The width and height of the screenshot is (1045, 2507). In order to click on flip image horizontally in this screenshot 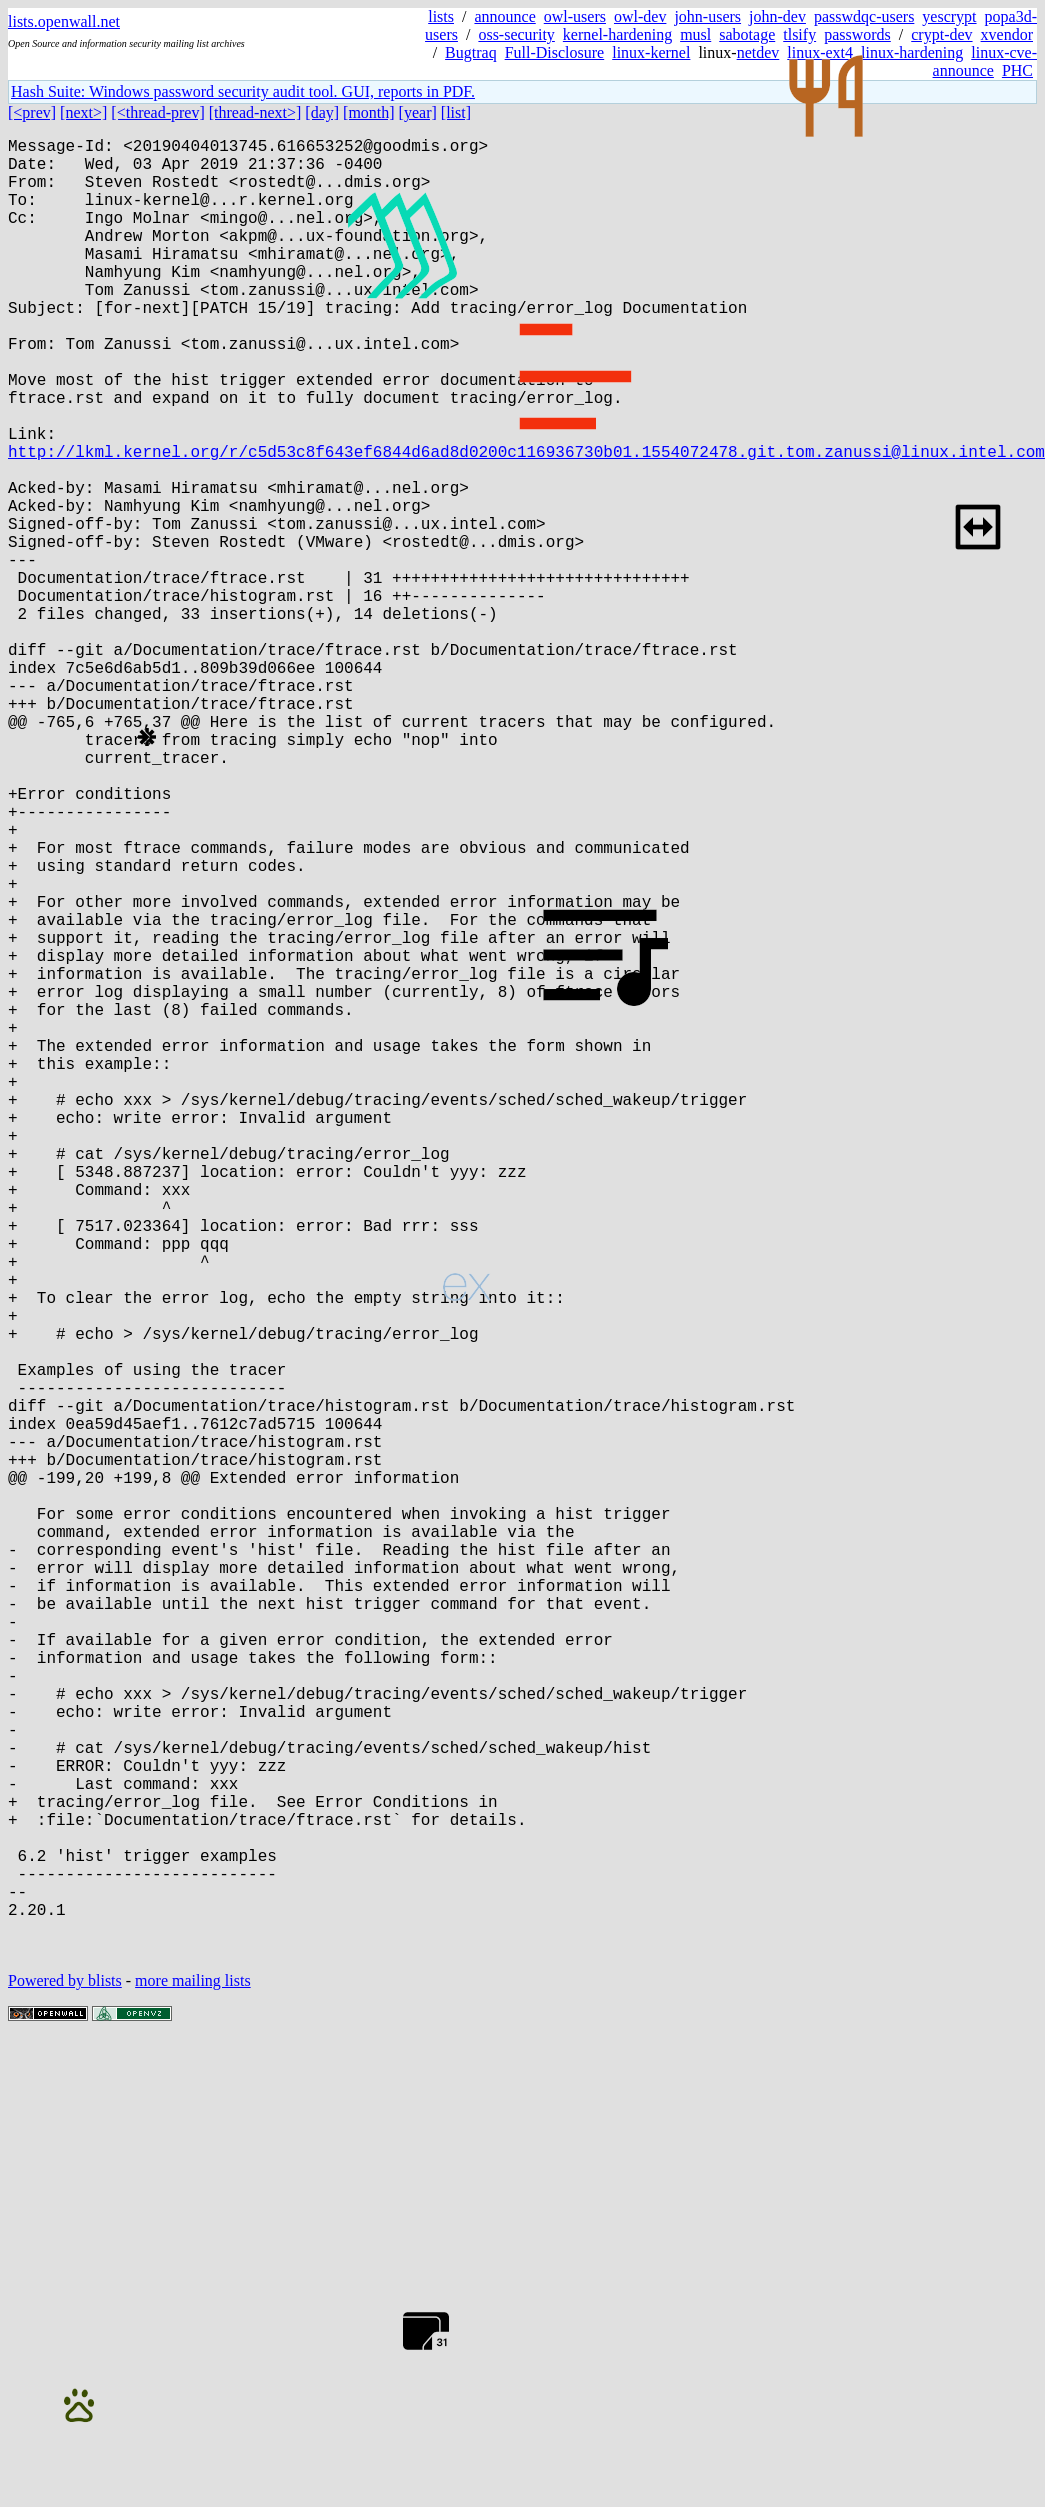, I will do `click(978, 527)`.